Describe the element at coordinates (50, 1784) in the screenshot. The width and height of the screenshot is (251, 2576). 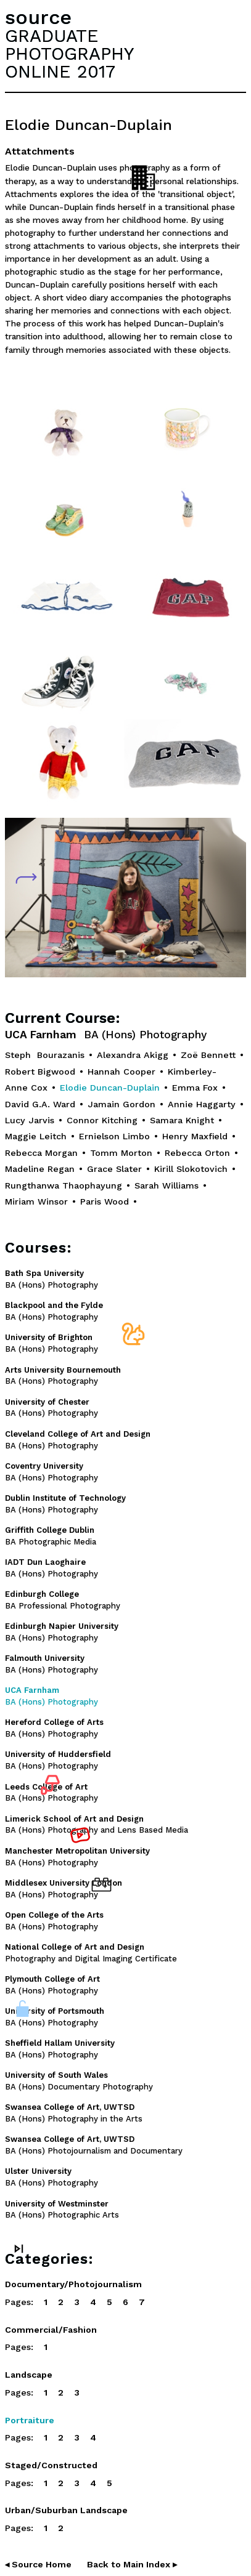
I see `select a wall-mounted light fixture` at that location.